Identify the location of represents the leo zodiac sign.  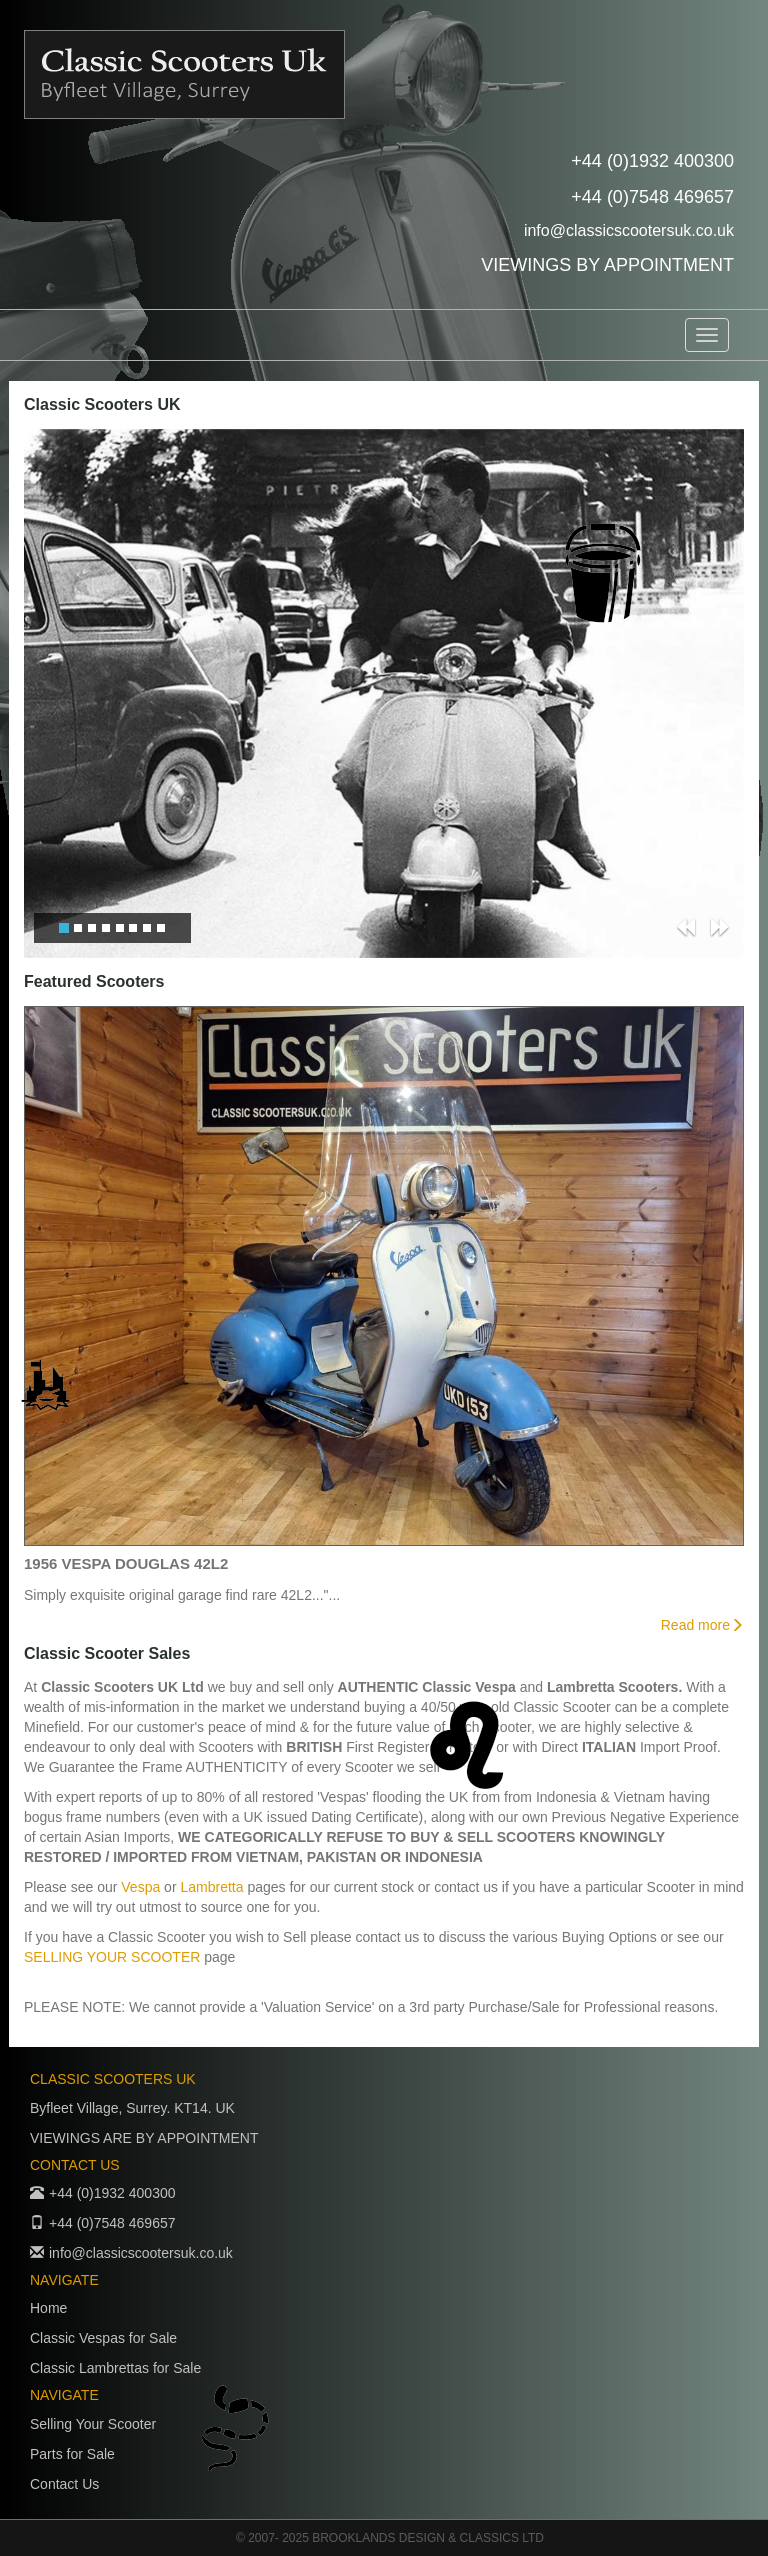
(467, 1745).